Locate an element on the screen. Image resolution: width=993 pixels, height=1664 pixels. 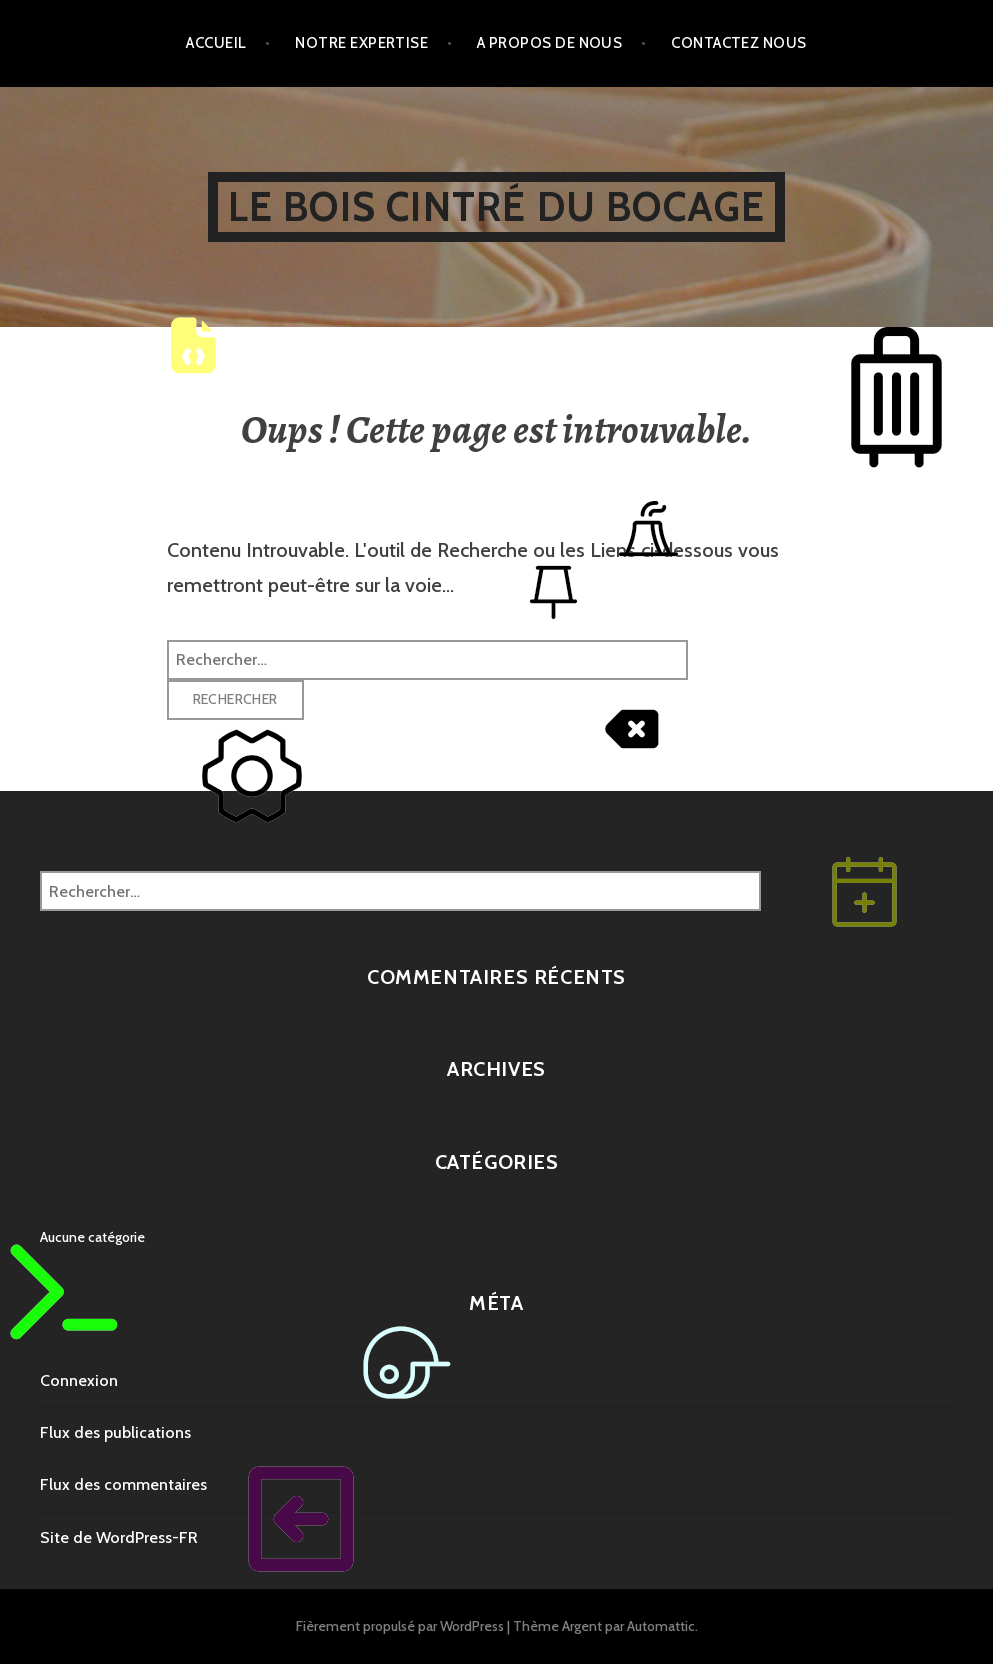
access travel or trip planning features is located at coordinates (896, 399).